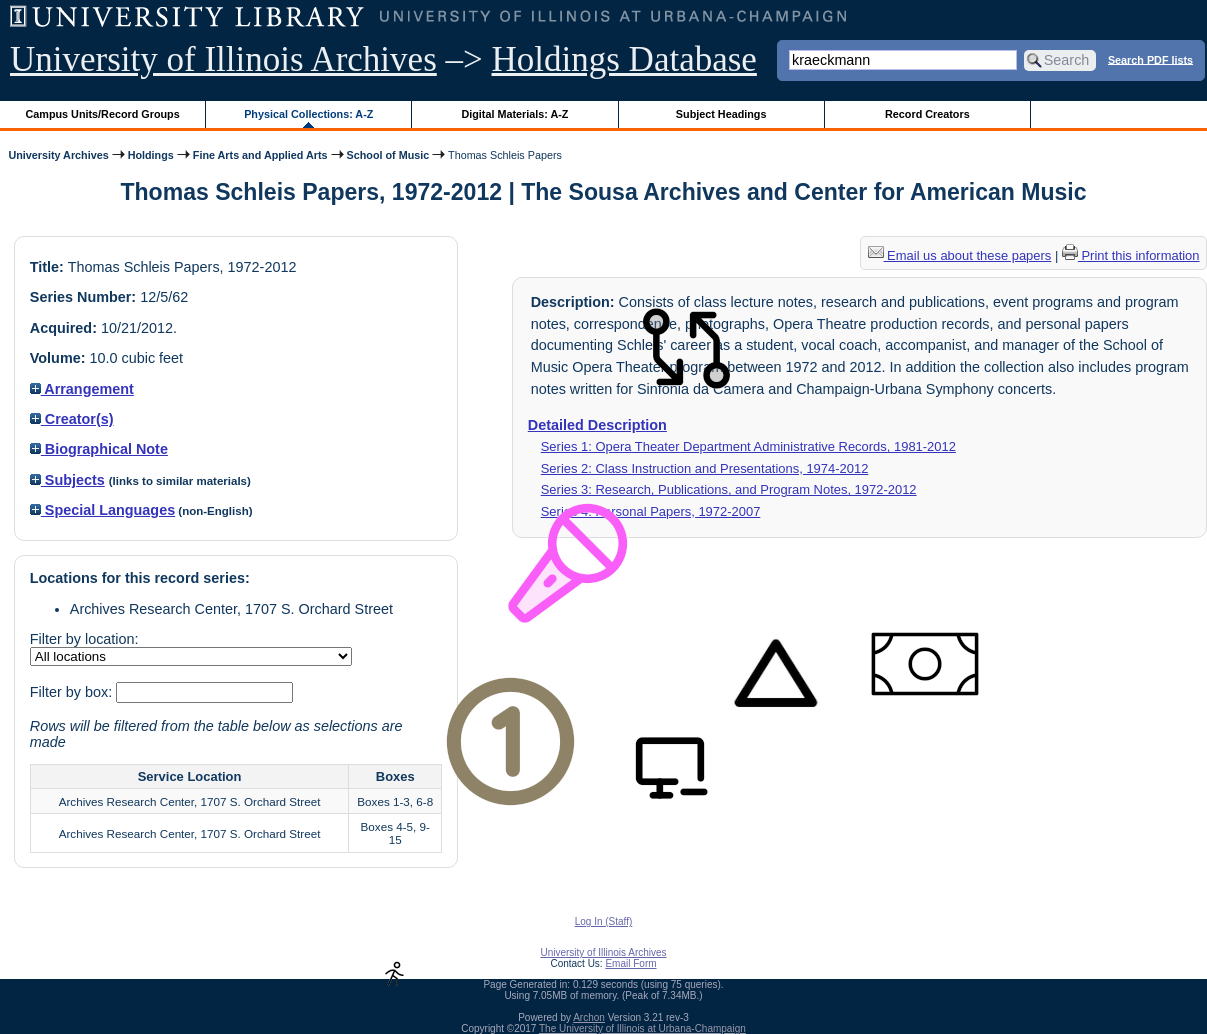 The image size is (1207, 1034). What do you see at coordinates (686, 348) in the screenshot?
I see `view code changes between versions` at bounding box center [686, 348].